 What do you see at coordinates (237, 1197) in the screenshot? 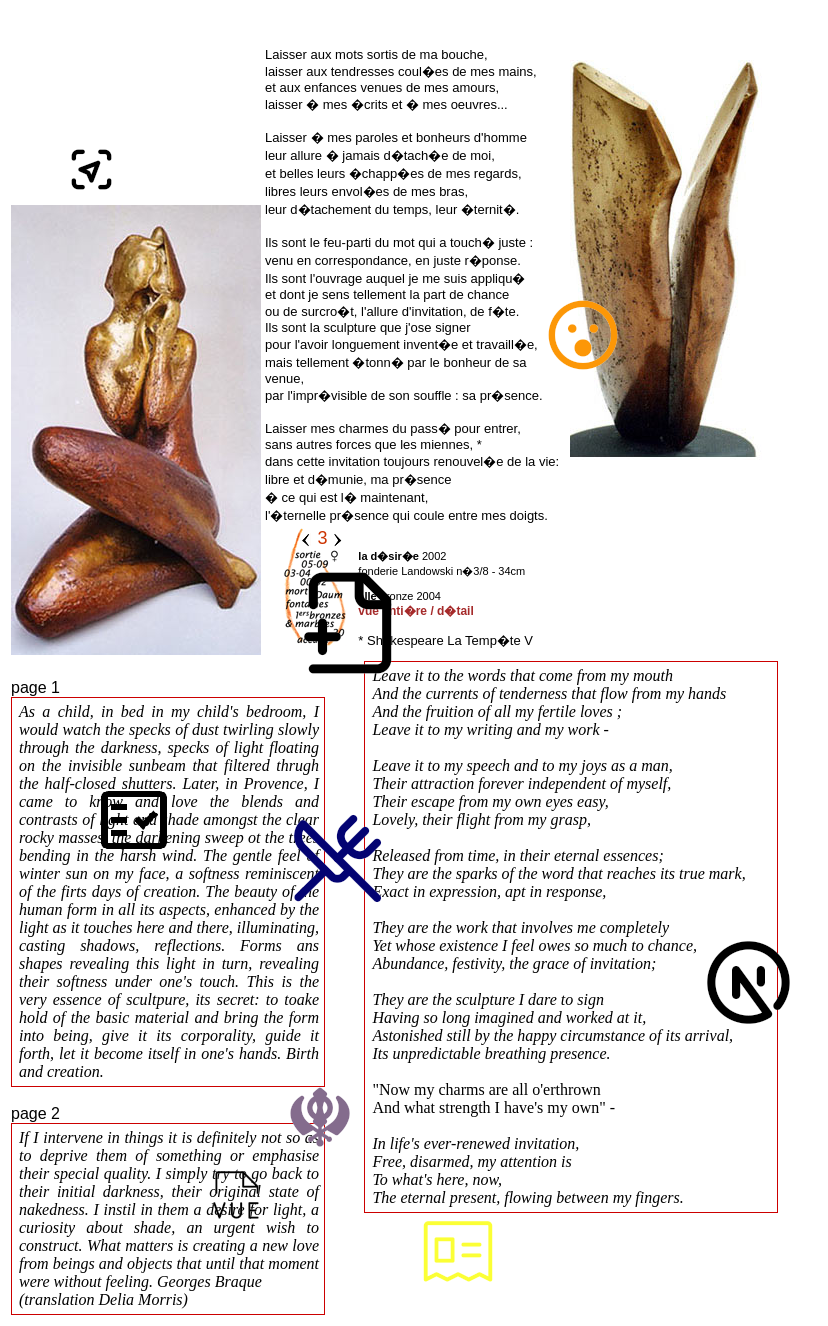
I see `vue.js file type indicator` at bounding box center [237, 1197].